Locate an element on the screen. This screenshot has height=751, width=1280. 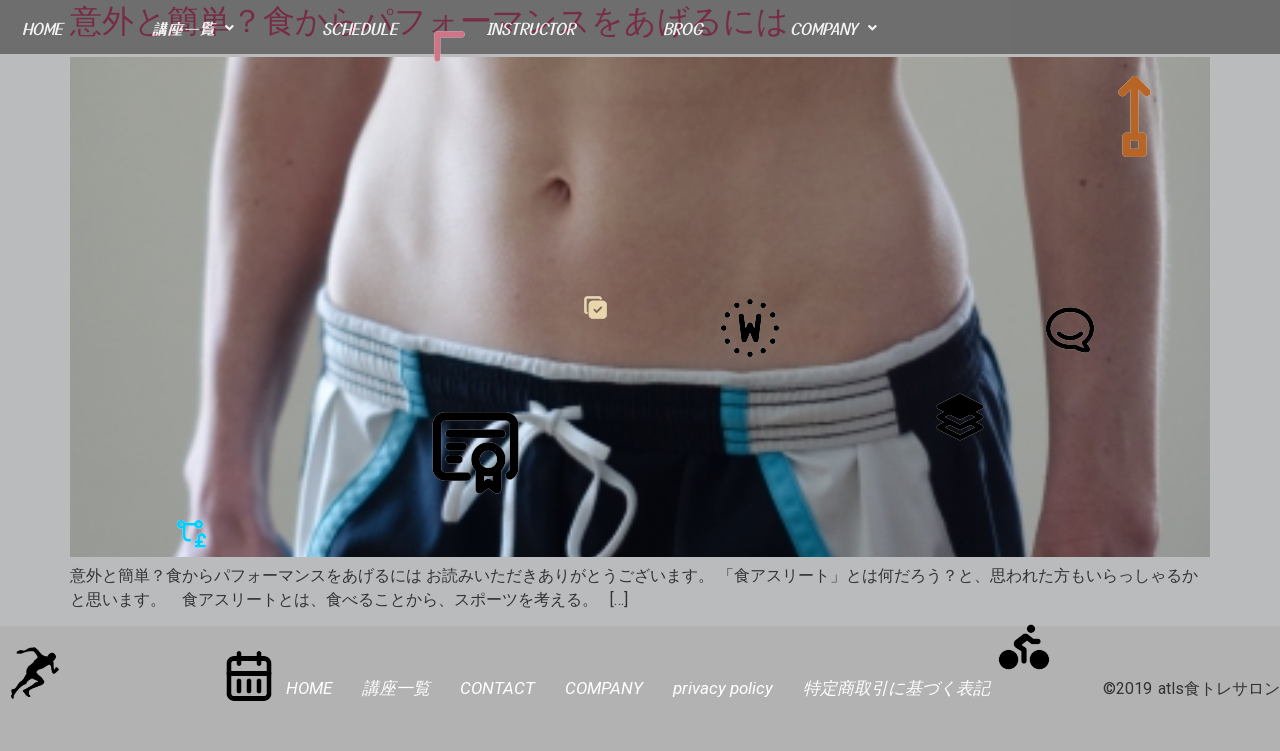
view monthly calendar is located at coordinates (249, 676).